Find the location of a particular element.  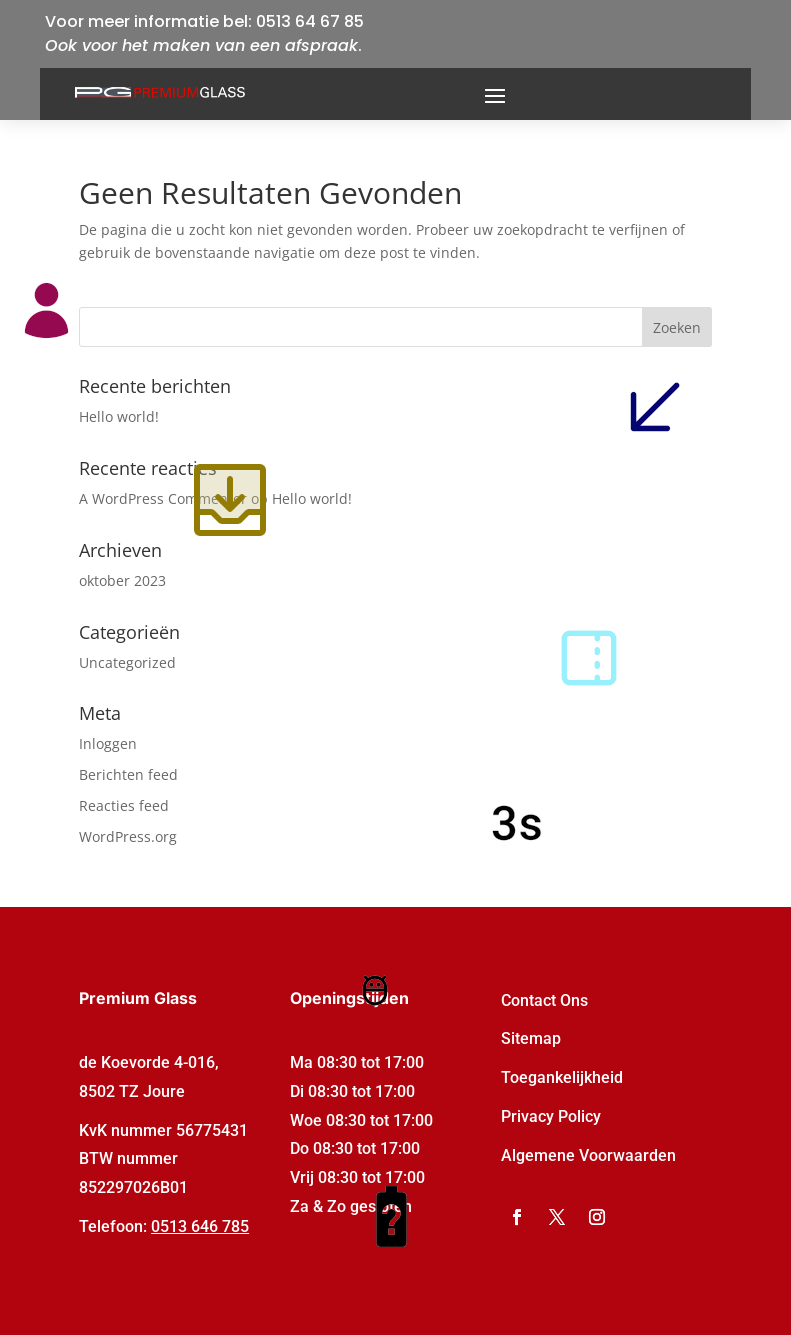

navigate to previous or lower-left content is located at coordinates (657, 405).